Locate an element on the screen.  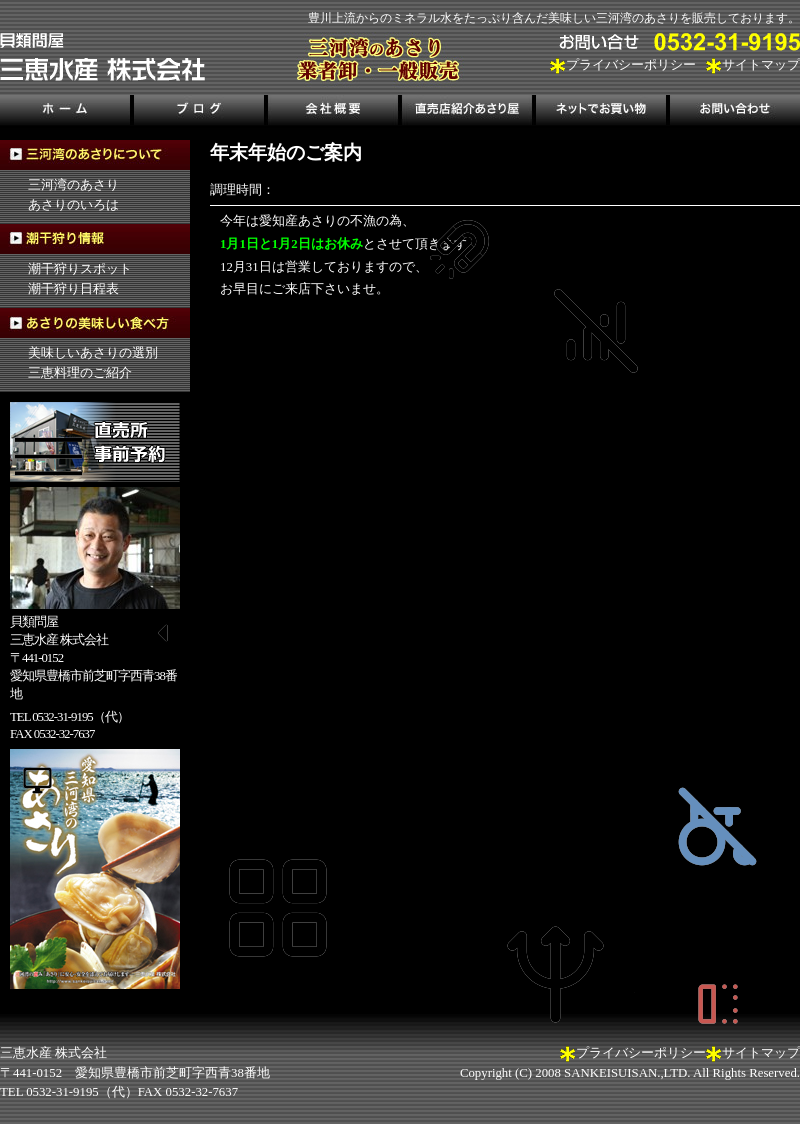
open navigation menu is located at coordinates (48, 454).